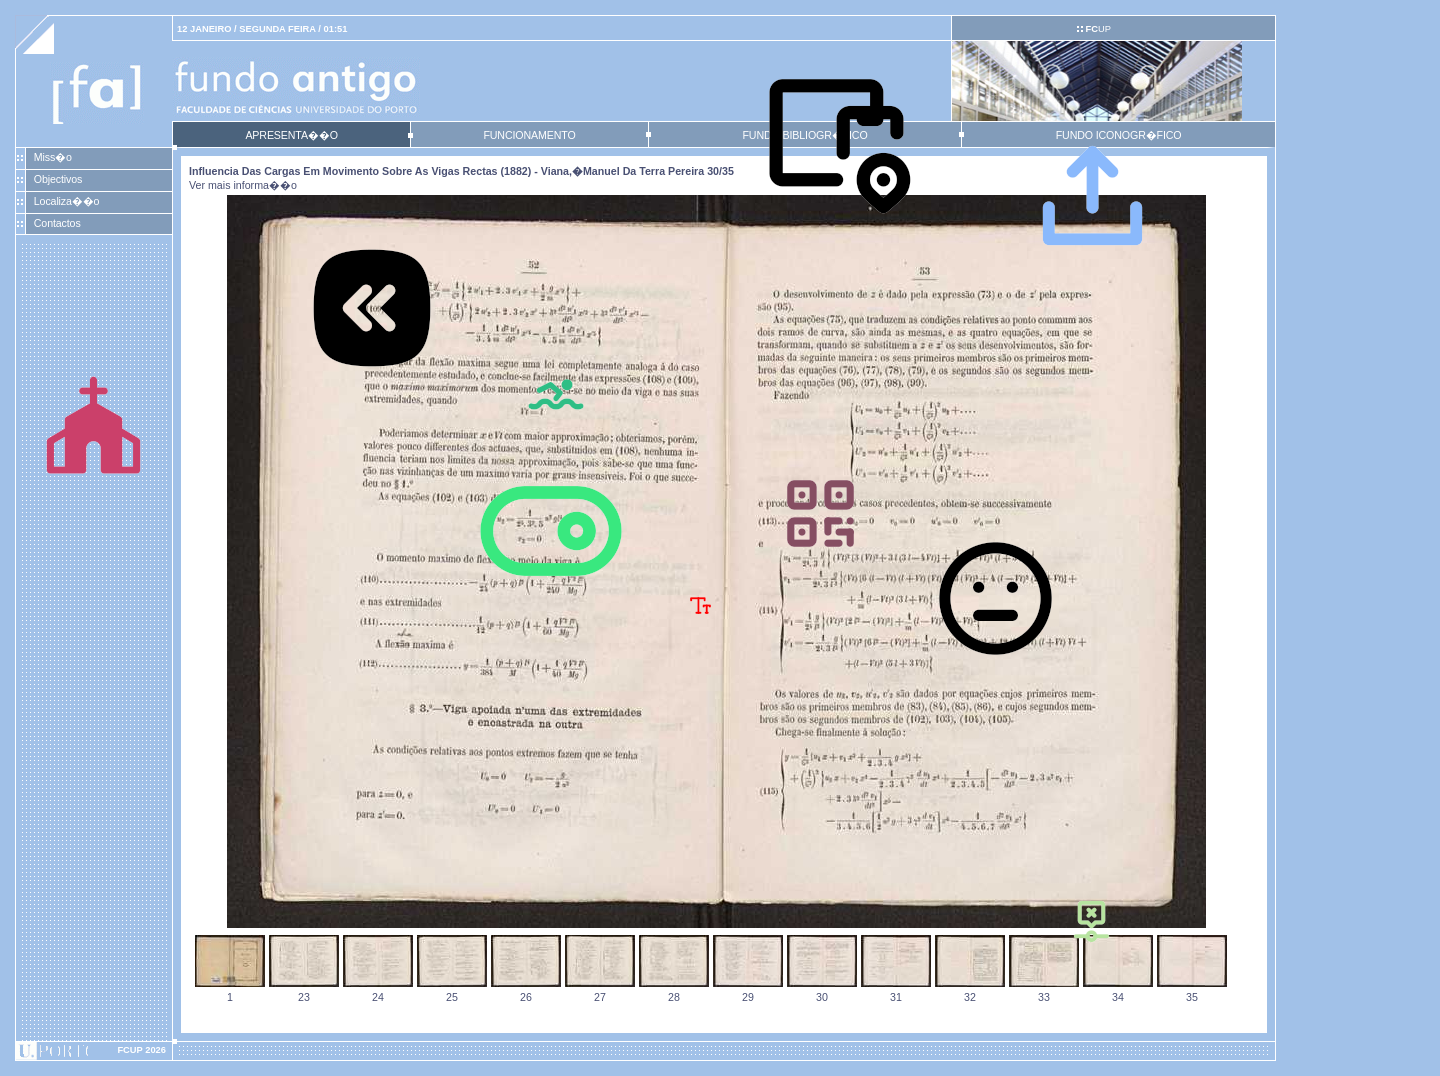 The width and height of the screenshot is (1440, 1076). I want to click on indicates neutral or no reaction, so click(995, 598).